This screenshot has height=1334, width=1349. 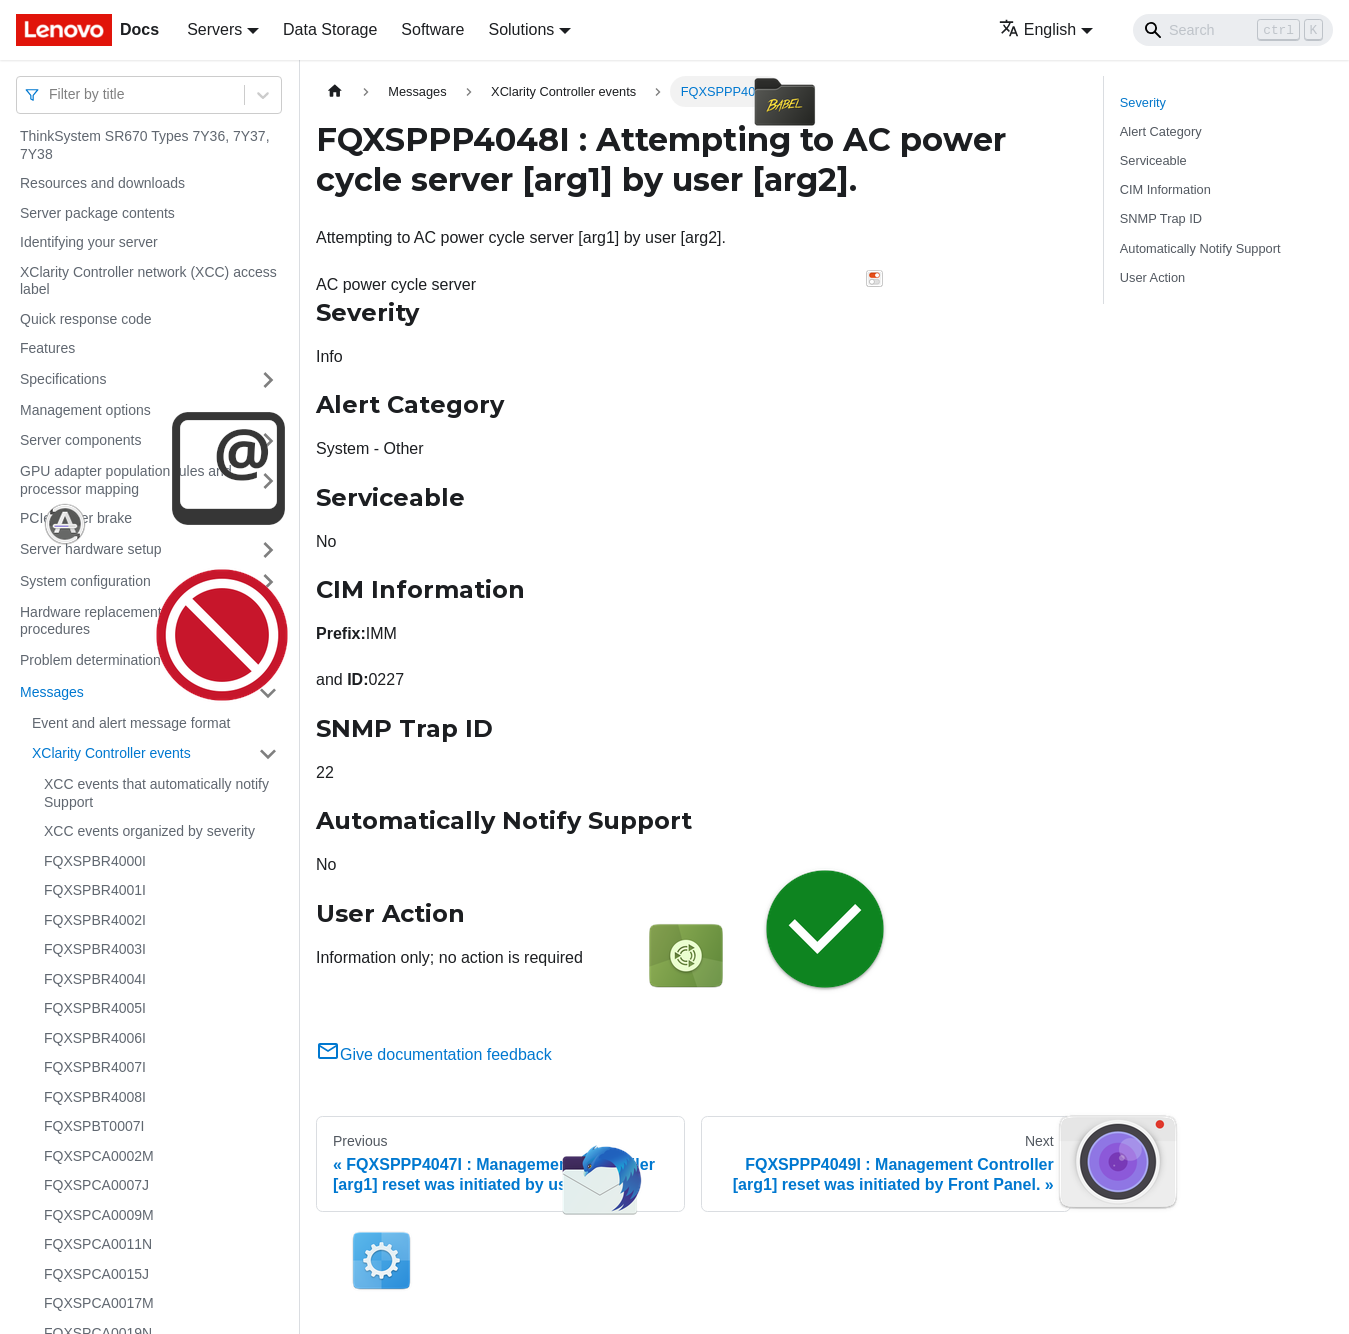 What do you see at coordinates (825, 929) in the screenshot?
I see `indicates a default or selected item` at bounding box center [825, 929].